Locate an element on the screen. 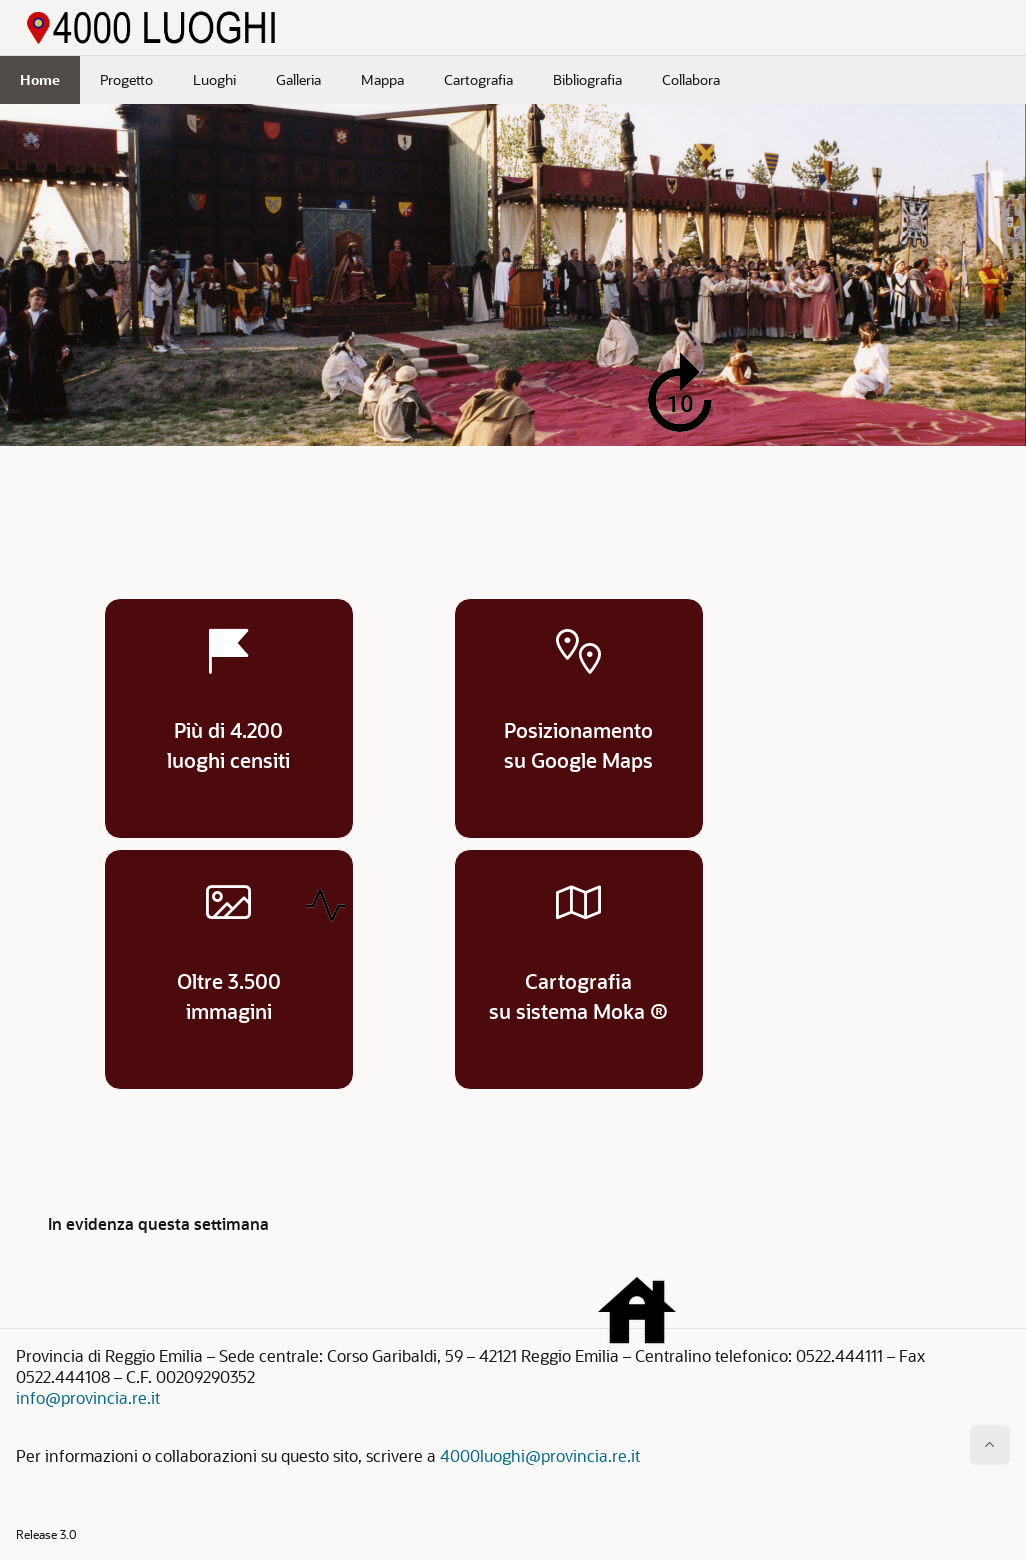 Image resolution: width=1026 pixels, height=1560 pixels. go to home screen is located at coordinates (637, 1312).